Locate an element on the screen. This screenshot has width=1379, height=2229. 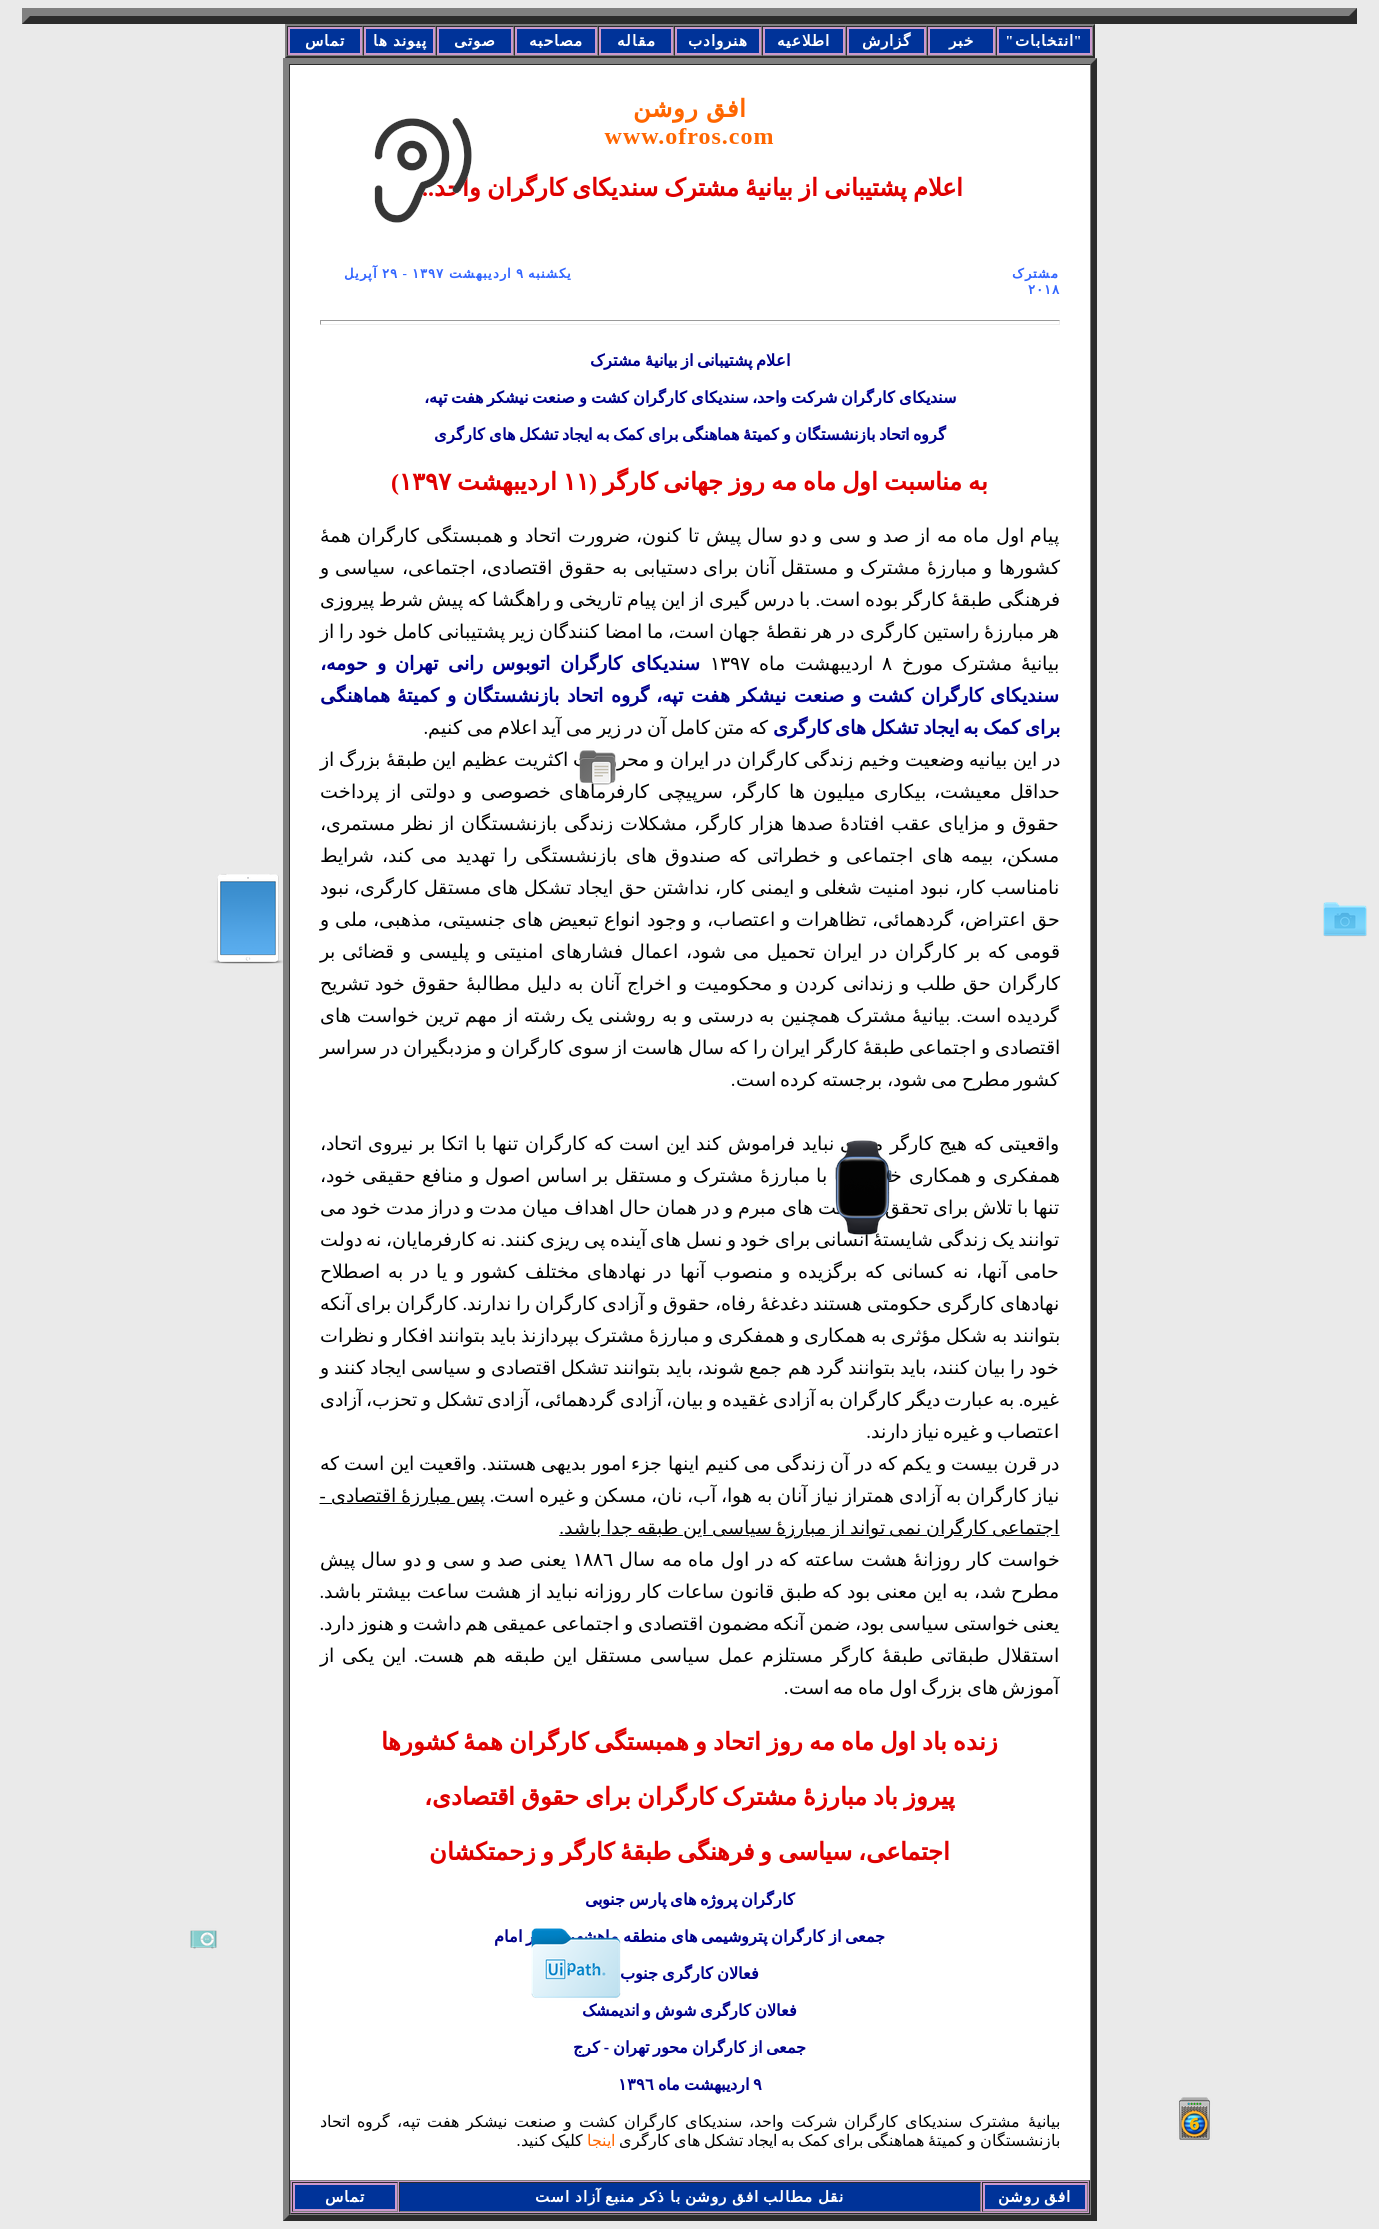
apple watch series 8 device icon is located at coordinates (862, 1187).